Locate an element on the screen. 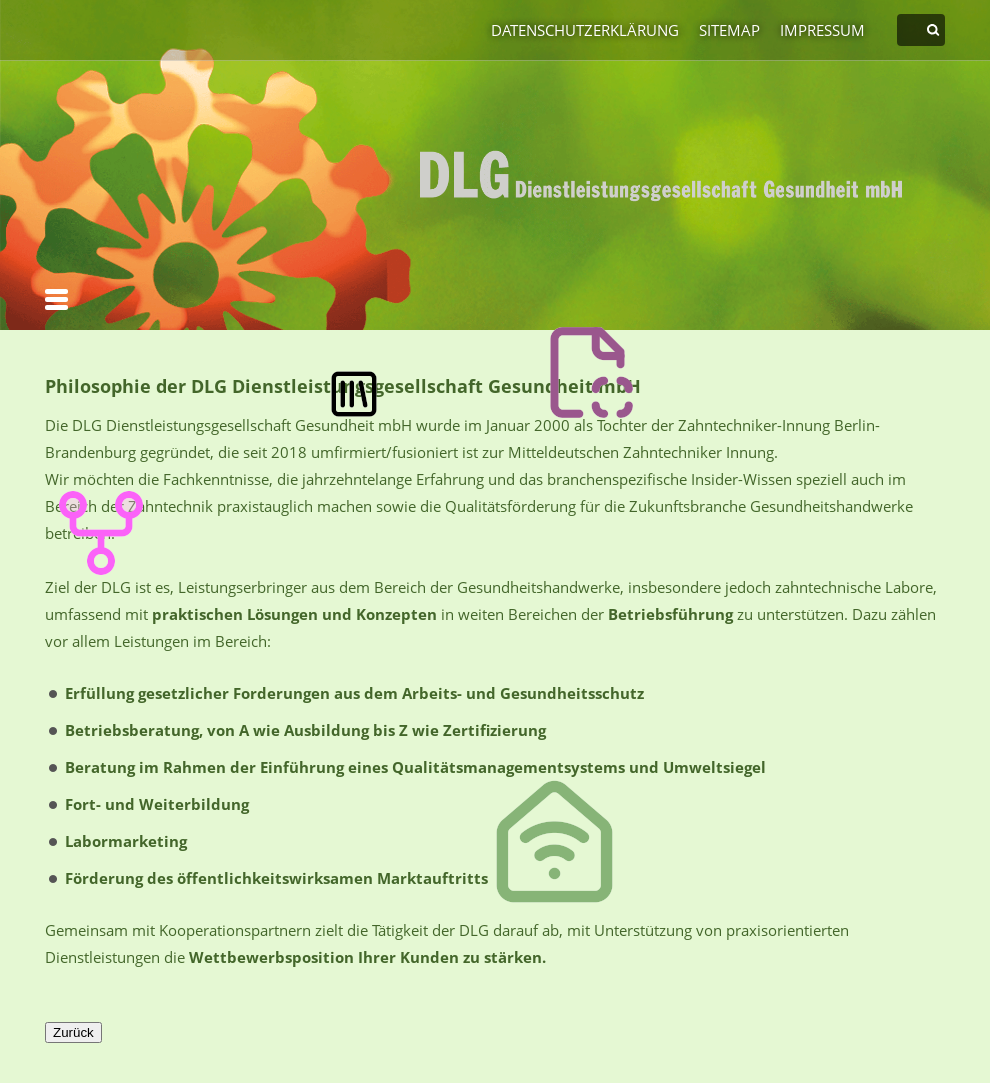 Image resolution: width=990 pixels, height=1083 pixels. create a new branch in version control is located at coordinates (101, 533).